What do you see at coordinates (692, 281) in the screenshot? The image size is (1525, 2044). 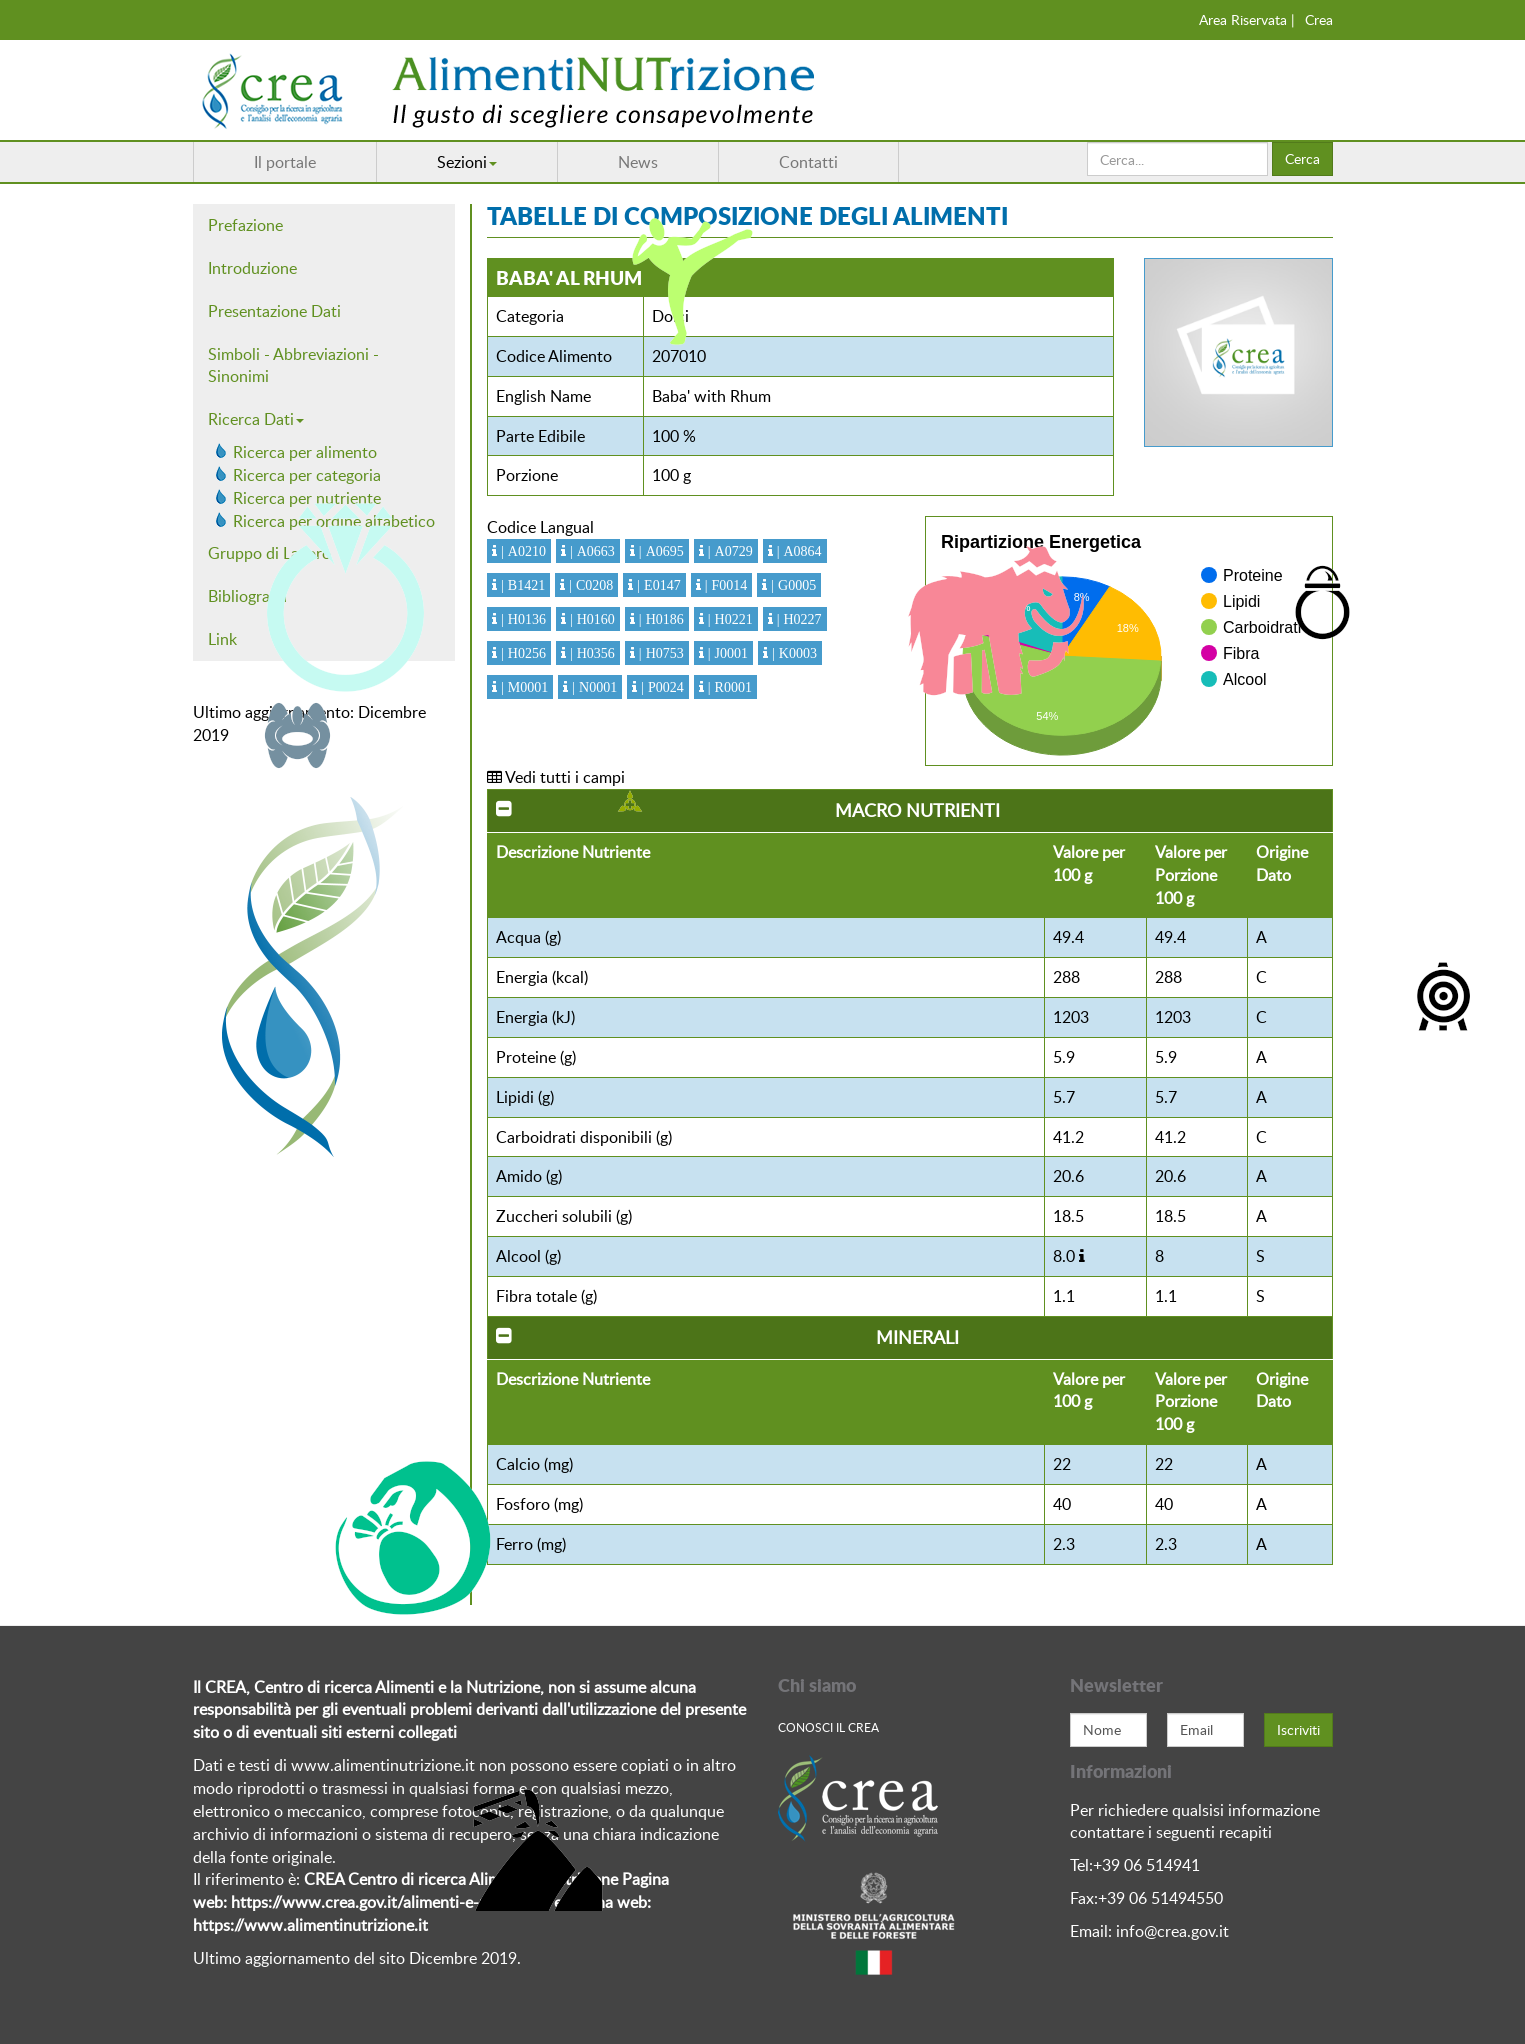 I see `access martial arts or combat training` at bounding box center [692, 281].